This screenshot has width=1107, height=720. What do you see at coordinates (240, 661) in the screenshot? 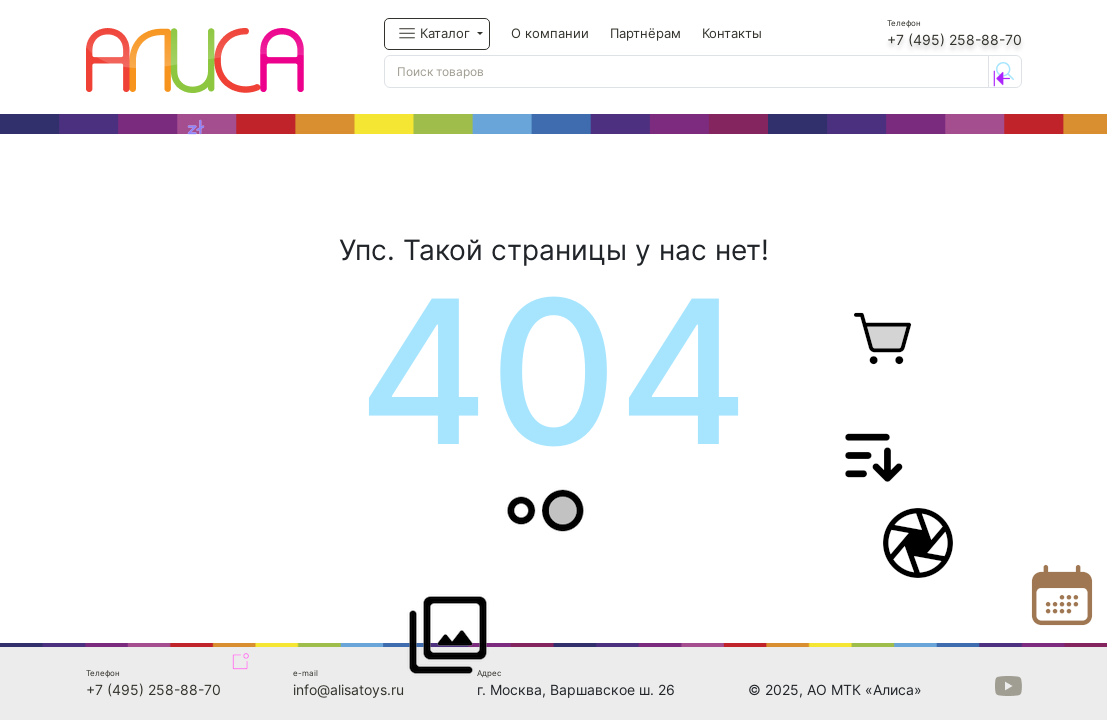
I see `view notifications` at bounding box center [240, 661].